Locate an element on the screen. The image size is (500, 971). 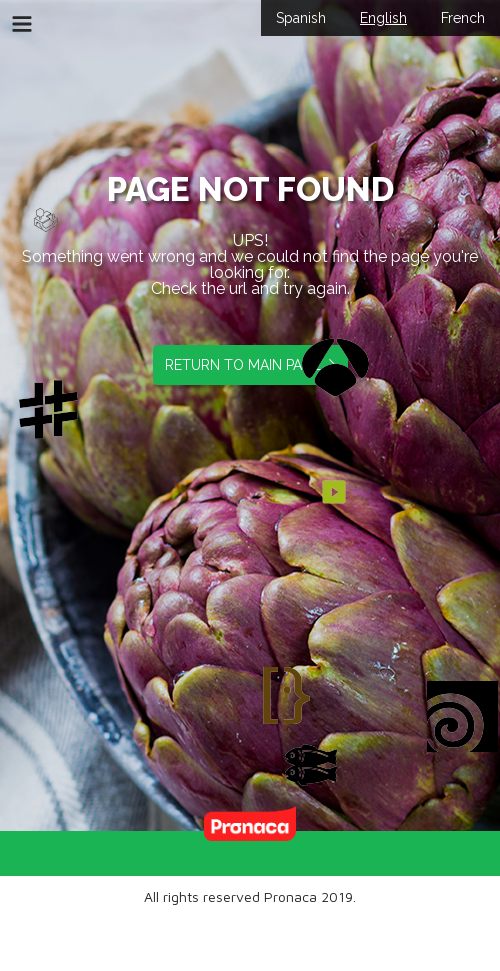
sharp electronics brand logo is located at coordinates (48, 409).